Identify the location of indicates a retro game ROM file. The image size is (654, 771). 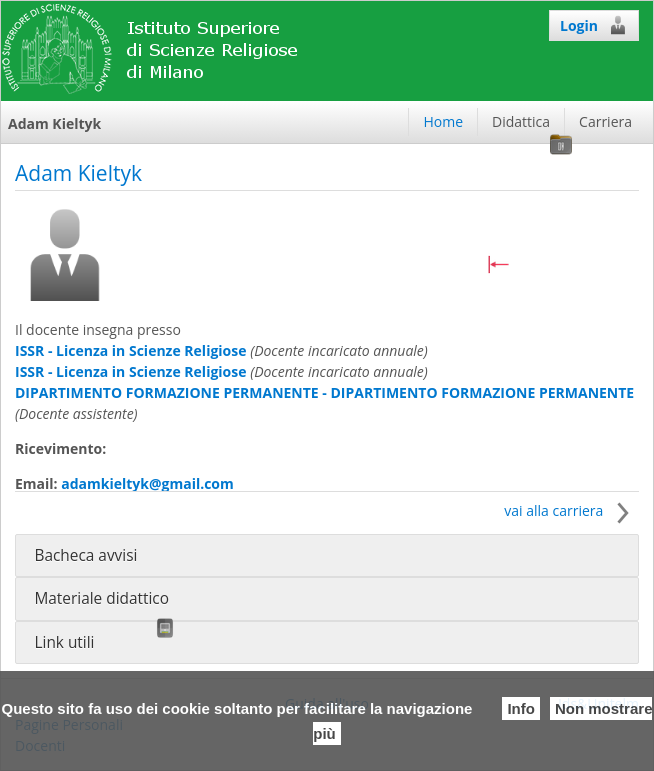
(165, 628).